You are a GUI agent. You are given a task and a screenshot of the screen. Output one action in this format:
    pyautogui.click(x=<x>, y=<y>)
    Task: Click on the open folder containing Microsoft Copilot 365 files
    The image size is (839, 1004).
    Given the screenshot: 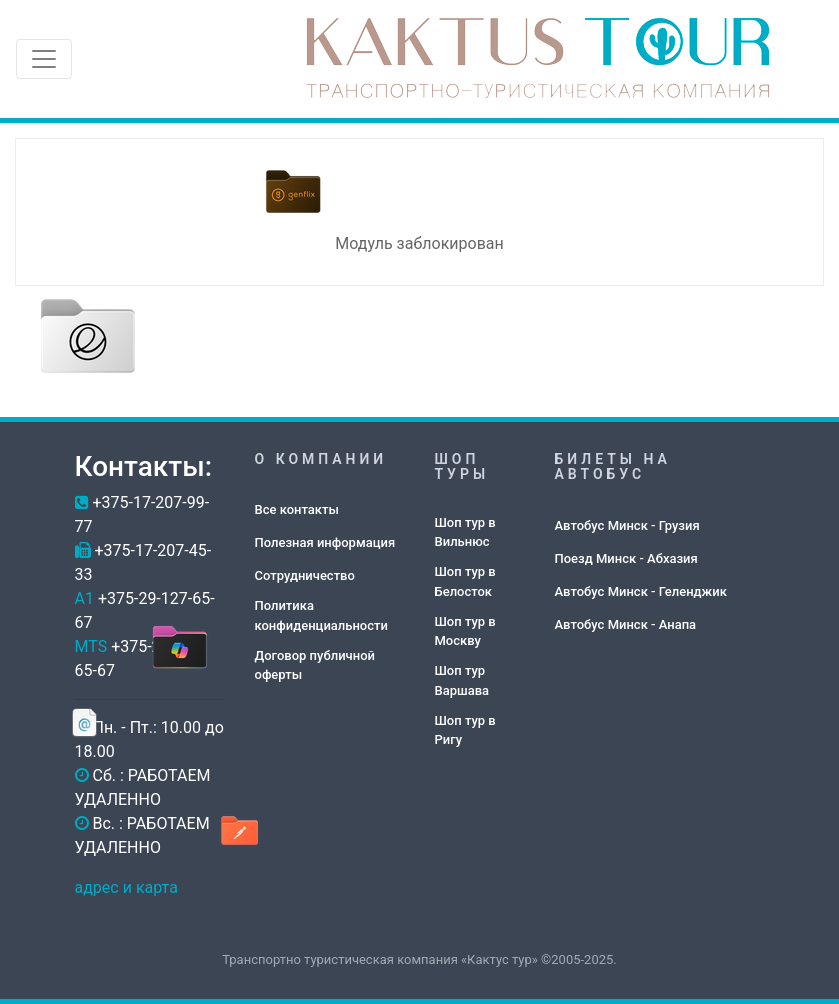 What is the action you would take?
    pyautogui.click(x=179, y=648)
    